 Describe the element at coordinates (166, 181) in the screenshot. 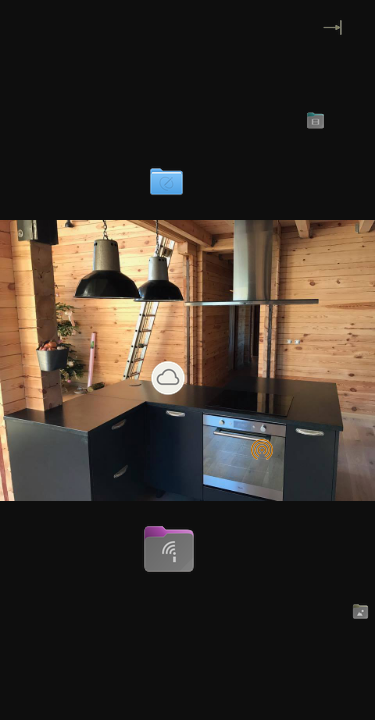

I see `open your art and design files folder` at that location.